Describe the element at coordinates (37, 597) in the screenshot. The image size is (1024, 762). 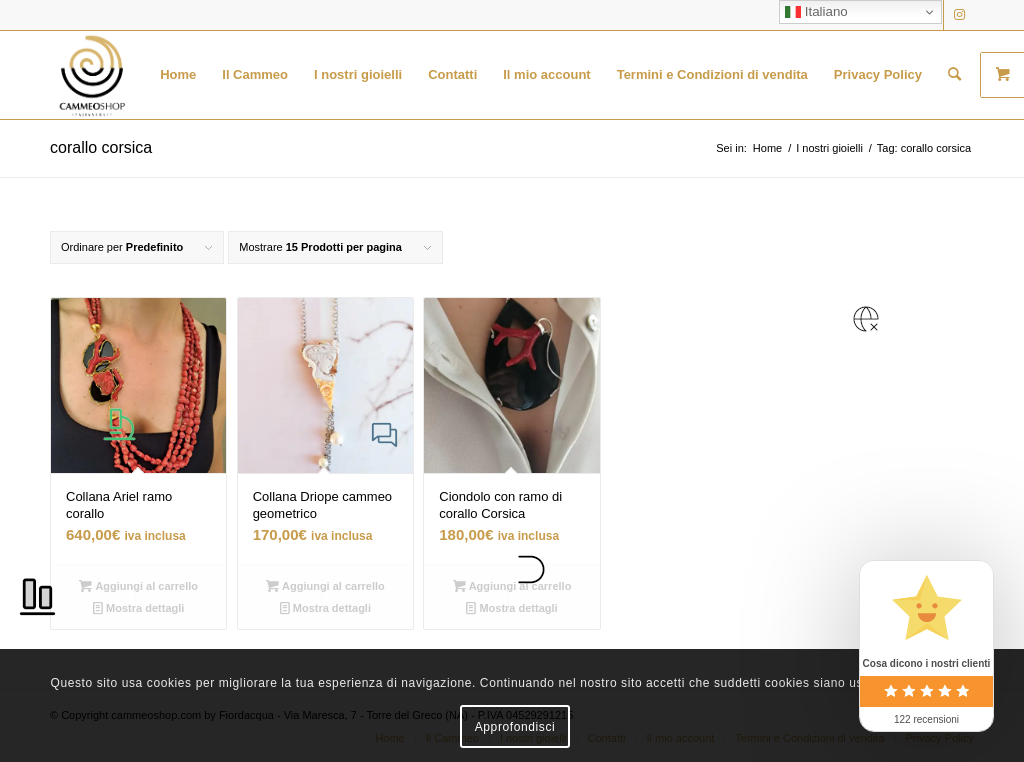
I see `align objects to the bottom edge` at that location.